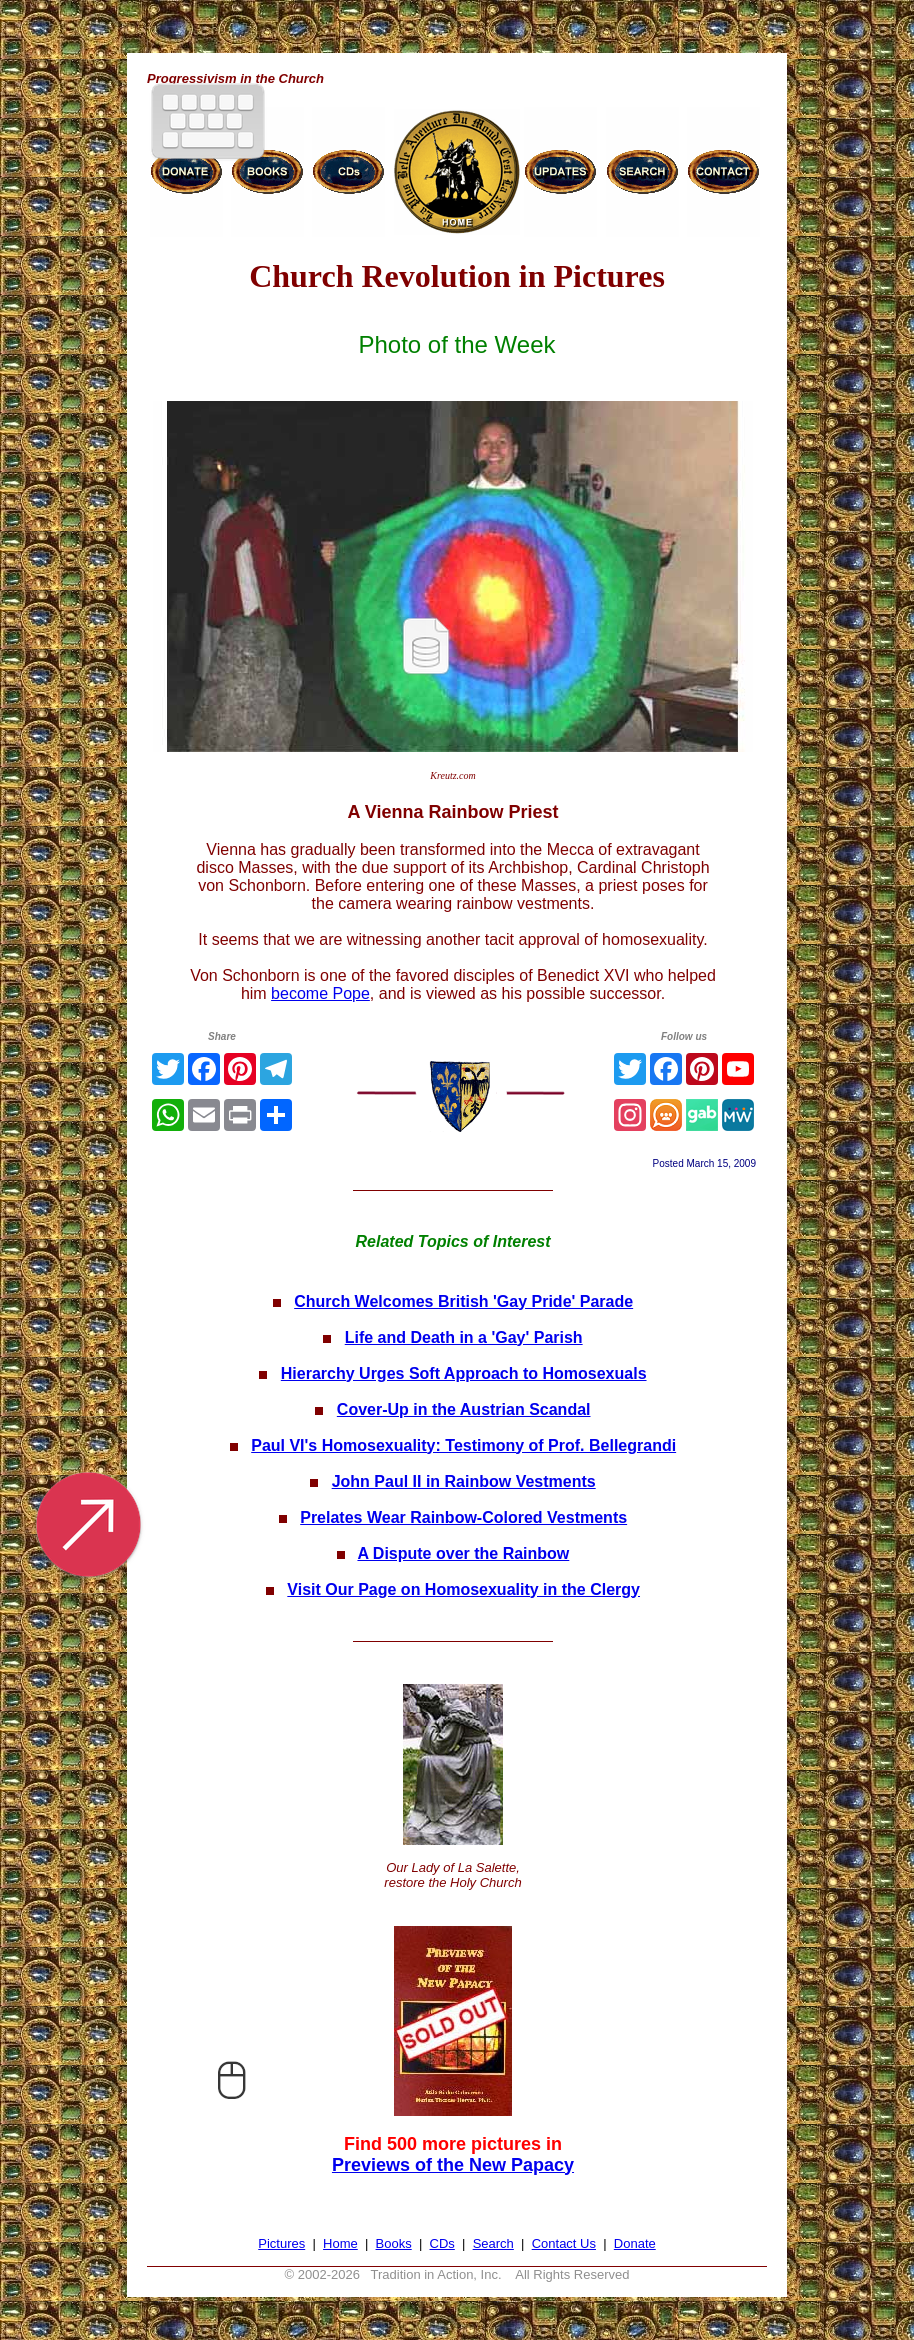 The image size is (914, 2340). I want to click on indicates a symbolic link or shortcut to another file, so click(88, 1524).